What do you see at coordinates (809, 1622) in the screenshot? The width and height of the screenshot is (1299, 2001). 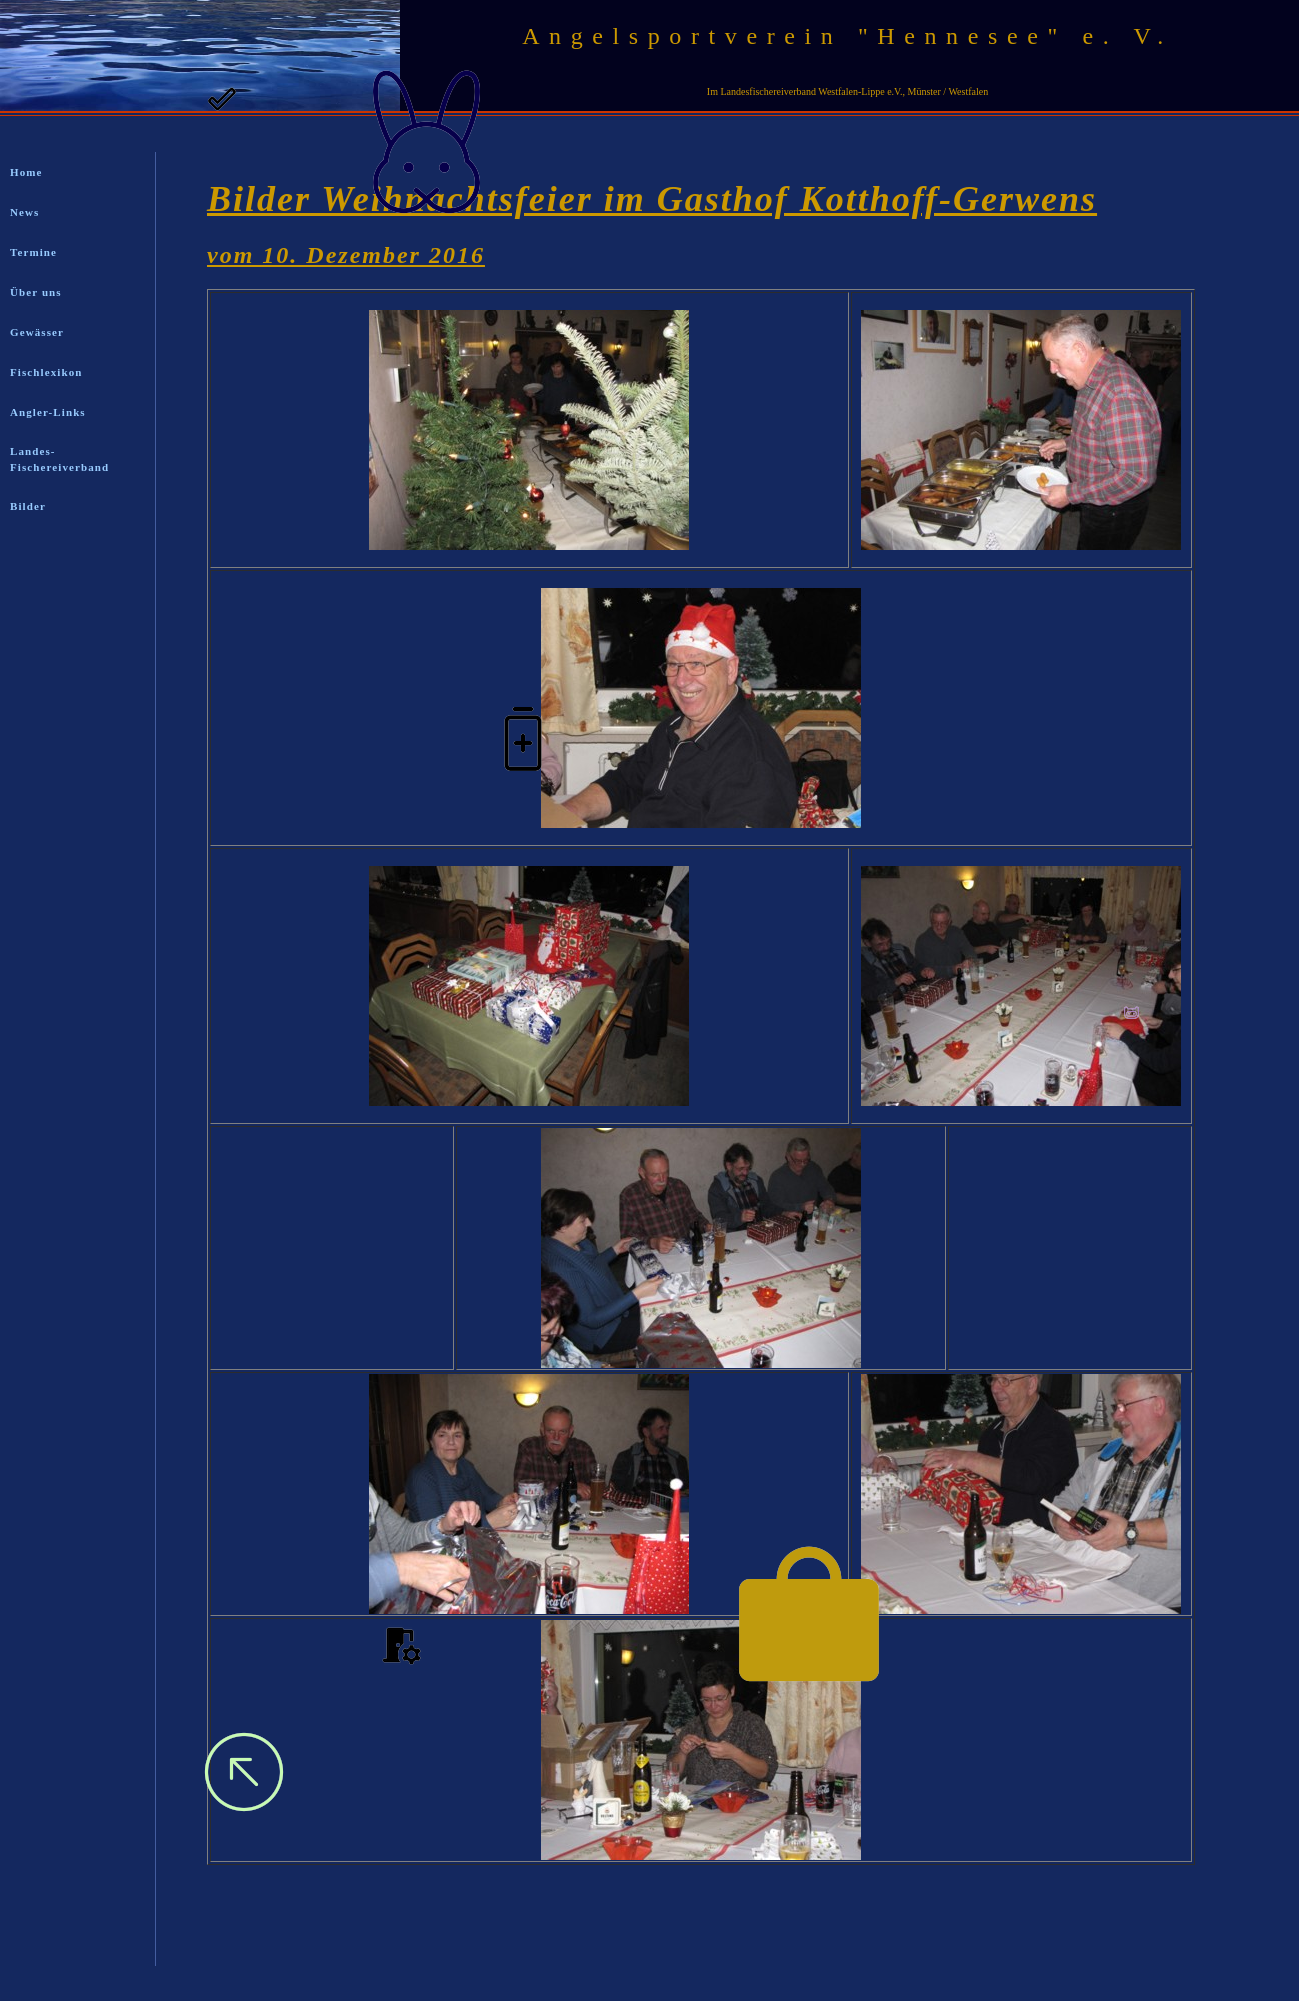 I see `view your shopping bag` at bounding box center [809, 1622].